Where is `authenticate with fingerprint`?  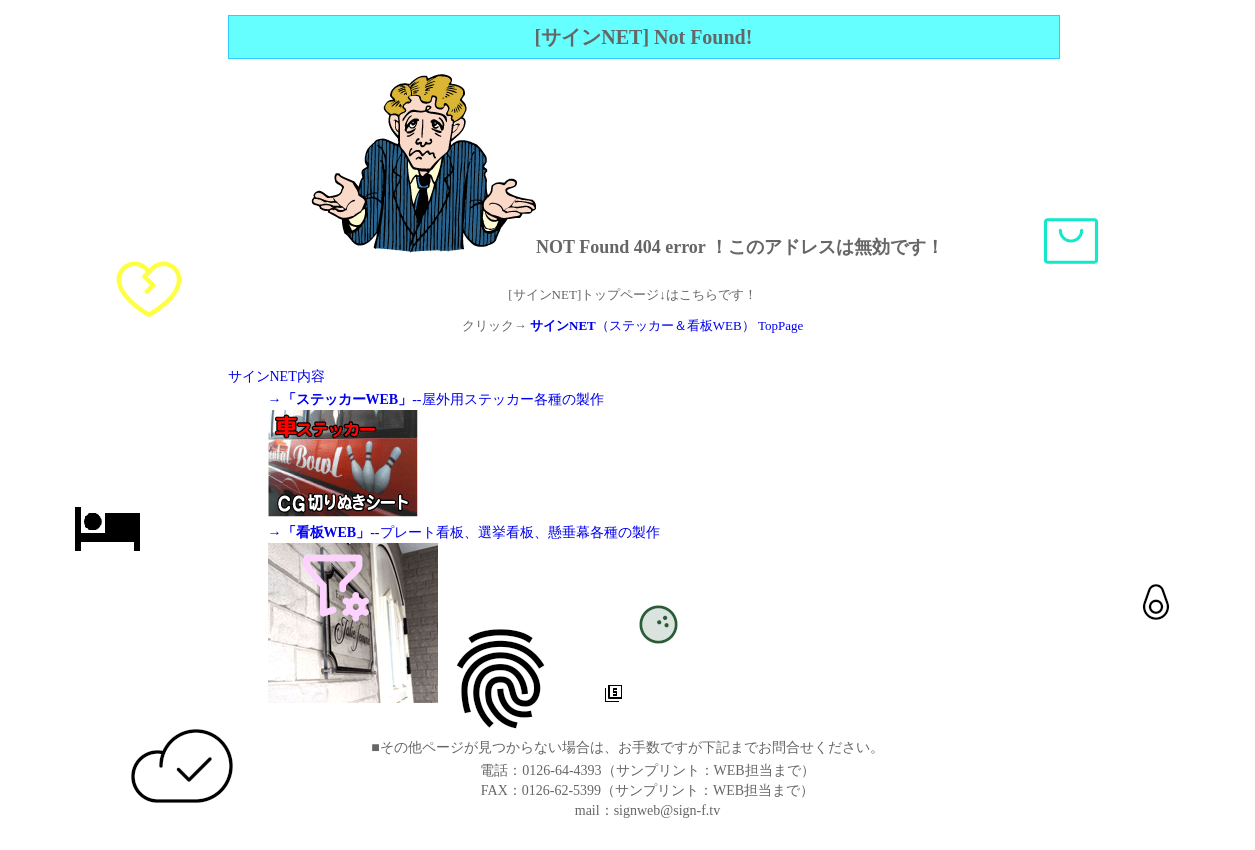
authenticate with fingerprint is located at coordinates (500, 678).